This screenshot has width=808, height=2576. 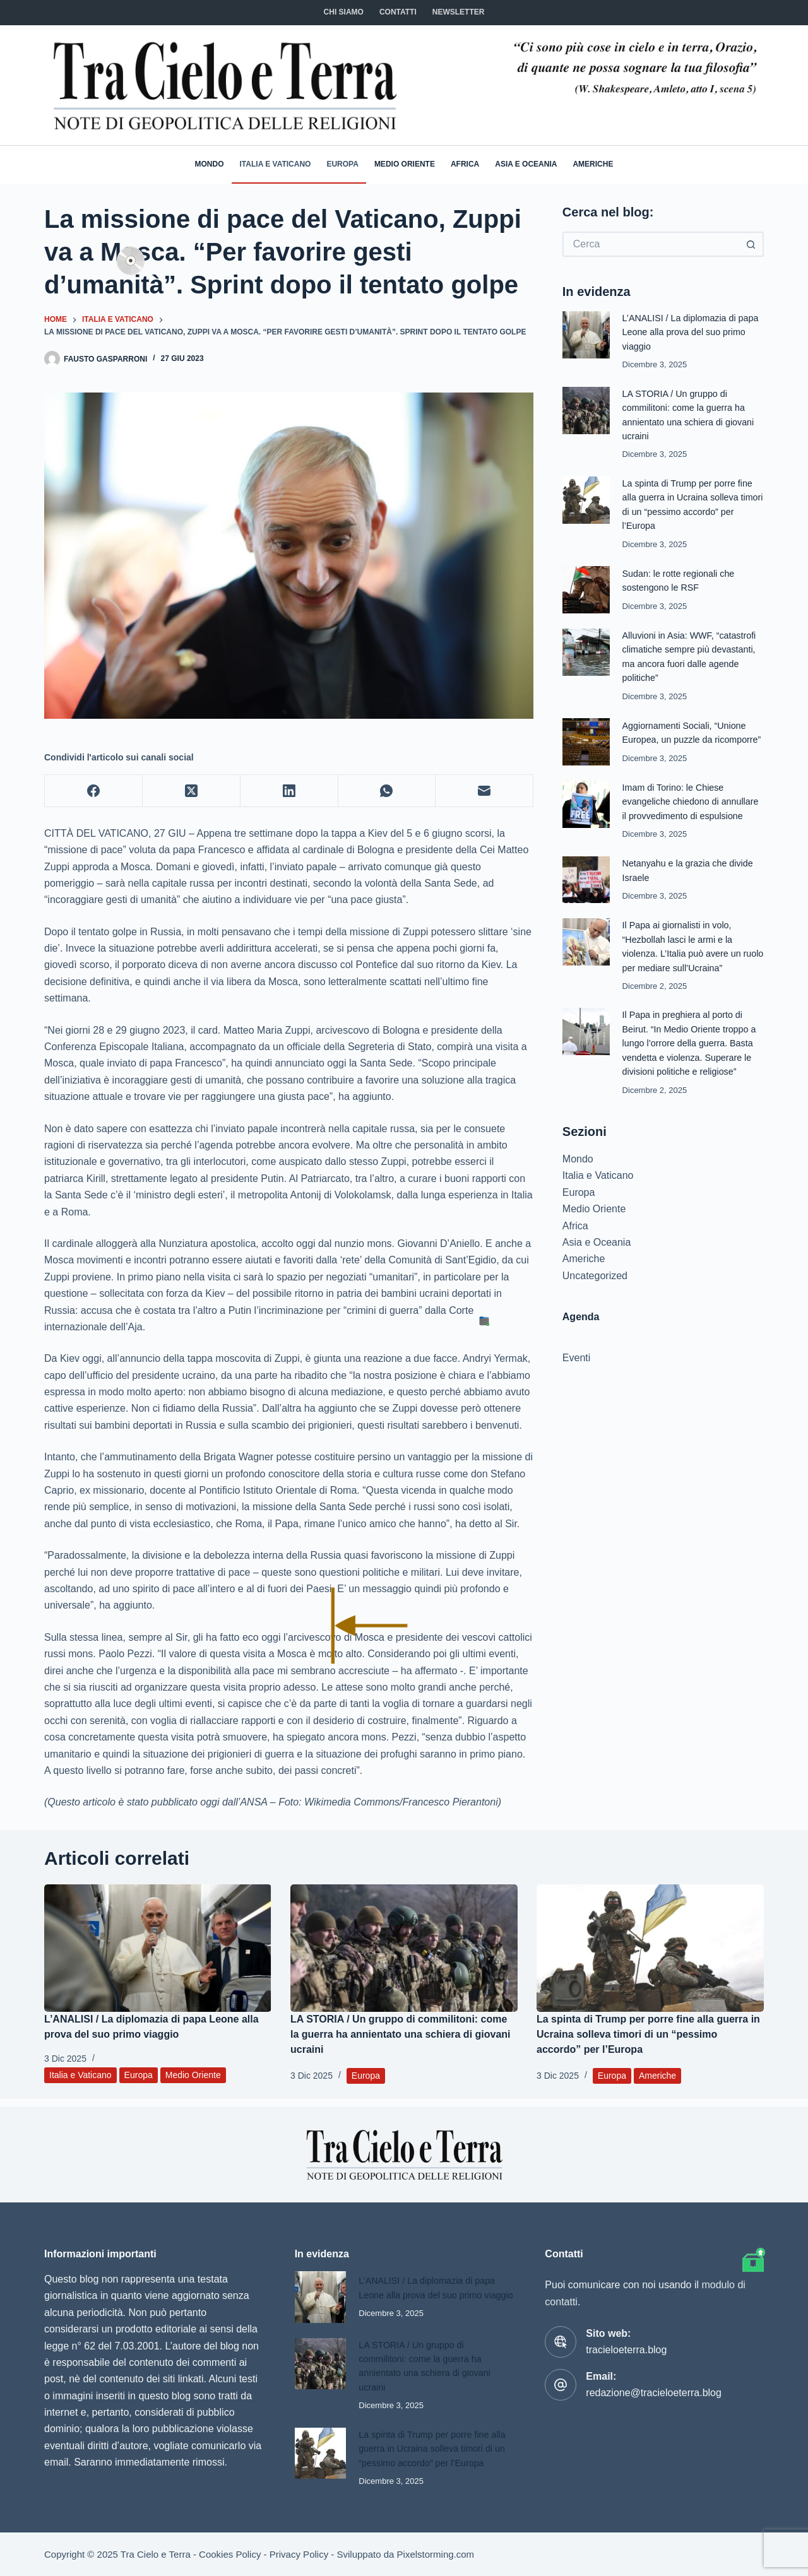 What do you see at coordinates (753, 2260) in the screenshot?
I see `software update available for download` at bounding box center [753, 2260].